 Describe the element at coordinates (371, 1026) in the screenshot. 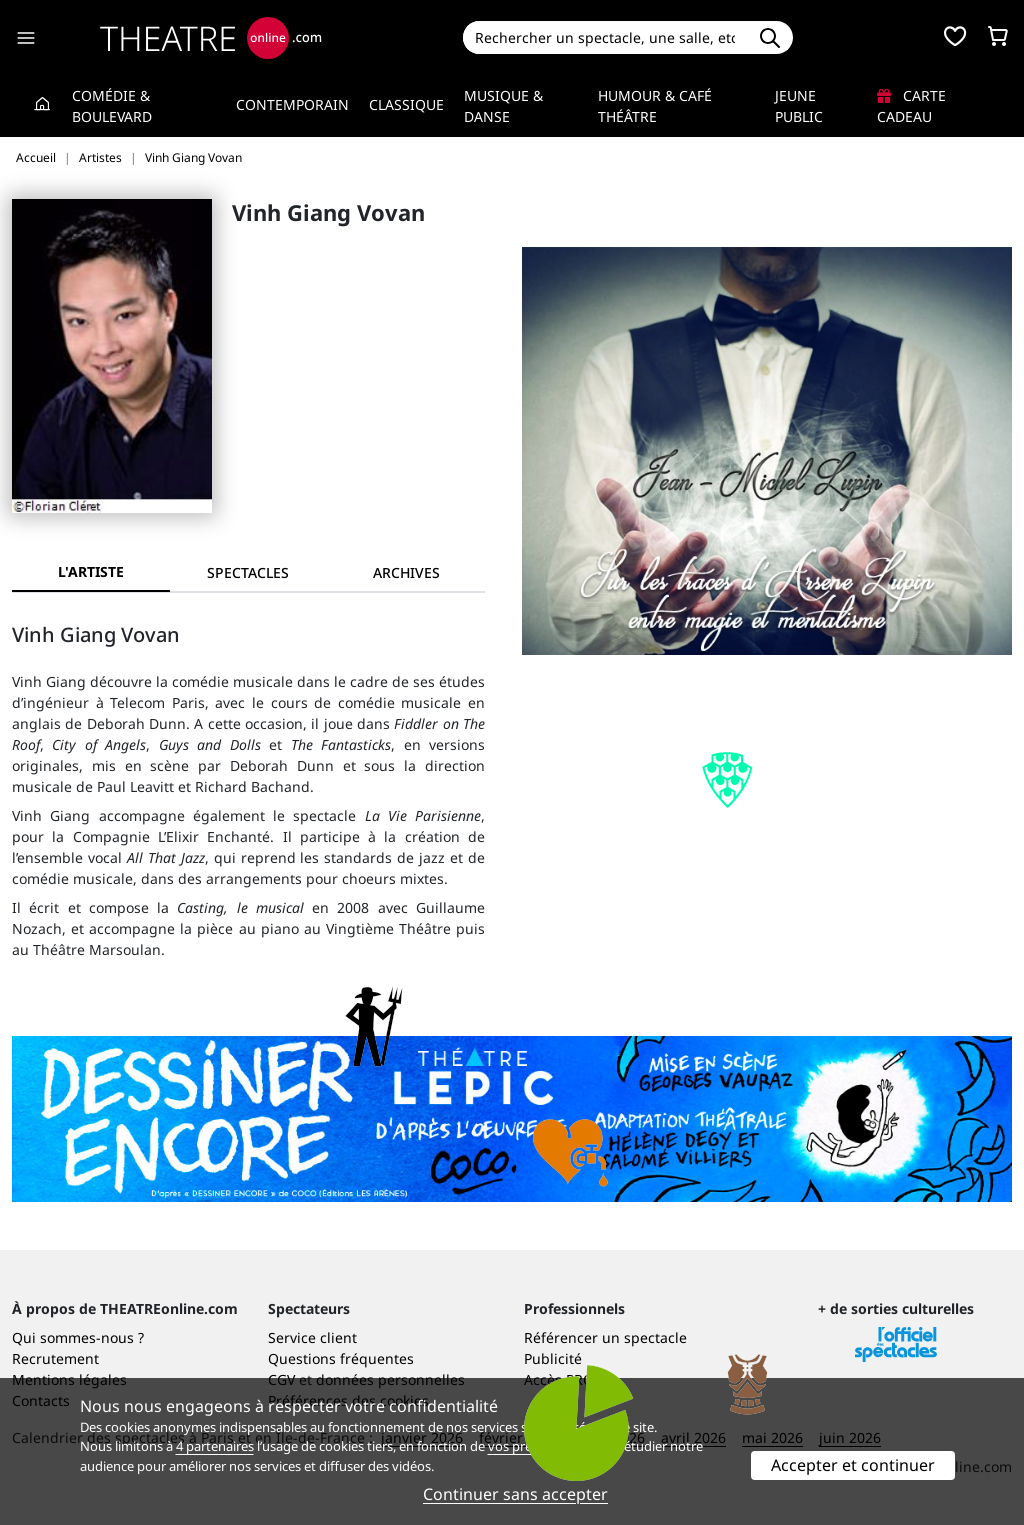

I see `select farmer character class` at that location.